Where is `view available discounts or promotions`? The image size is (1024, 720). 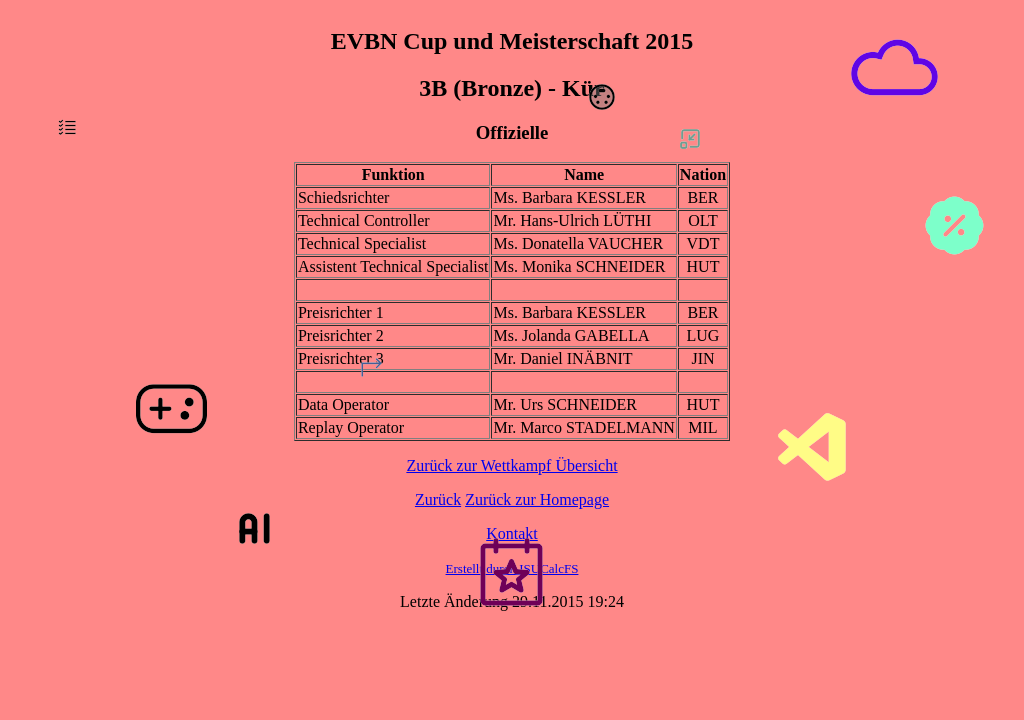
view available discounts or promotions is located at coordinates (954, 225).